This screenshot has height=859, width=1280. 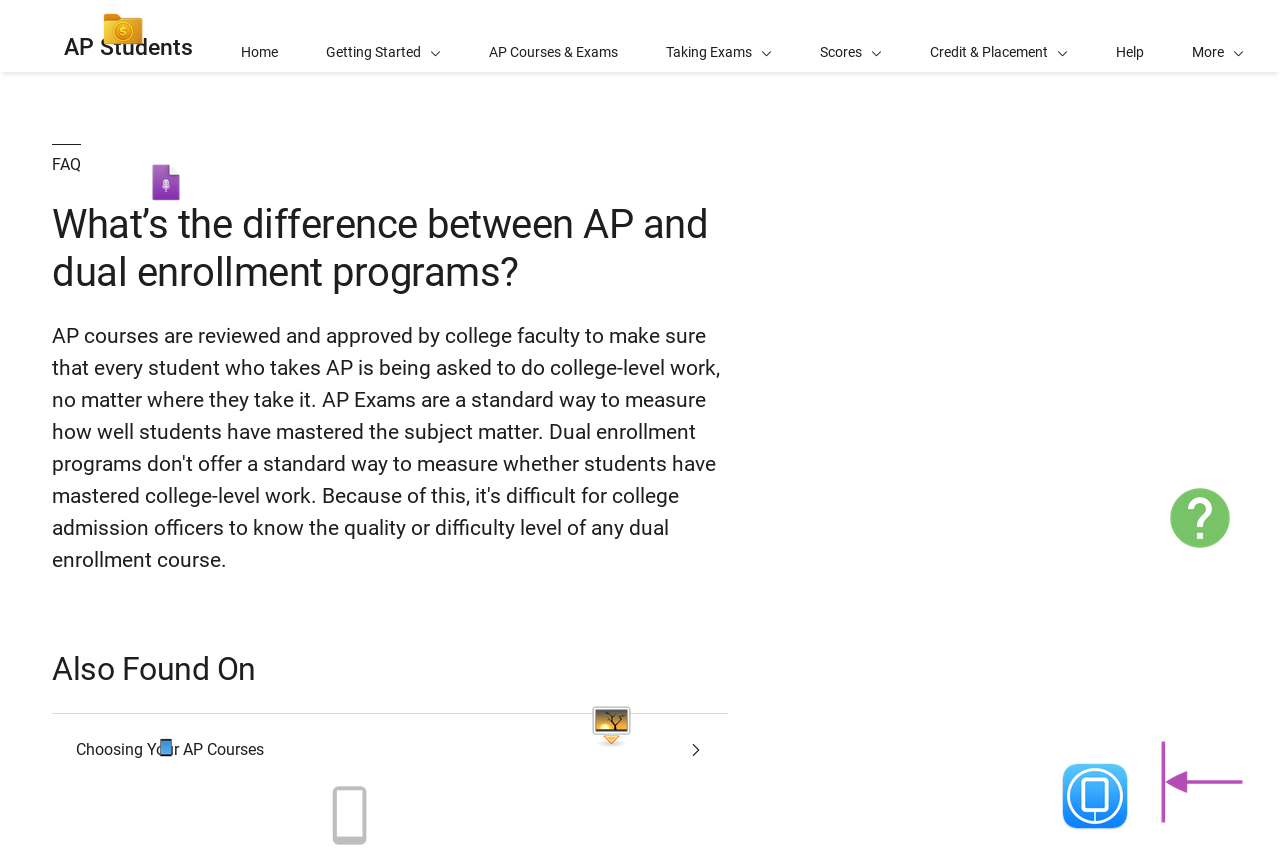 I want to click on insert an image into the document, so click(x=611, y=725).